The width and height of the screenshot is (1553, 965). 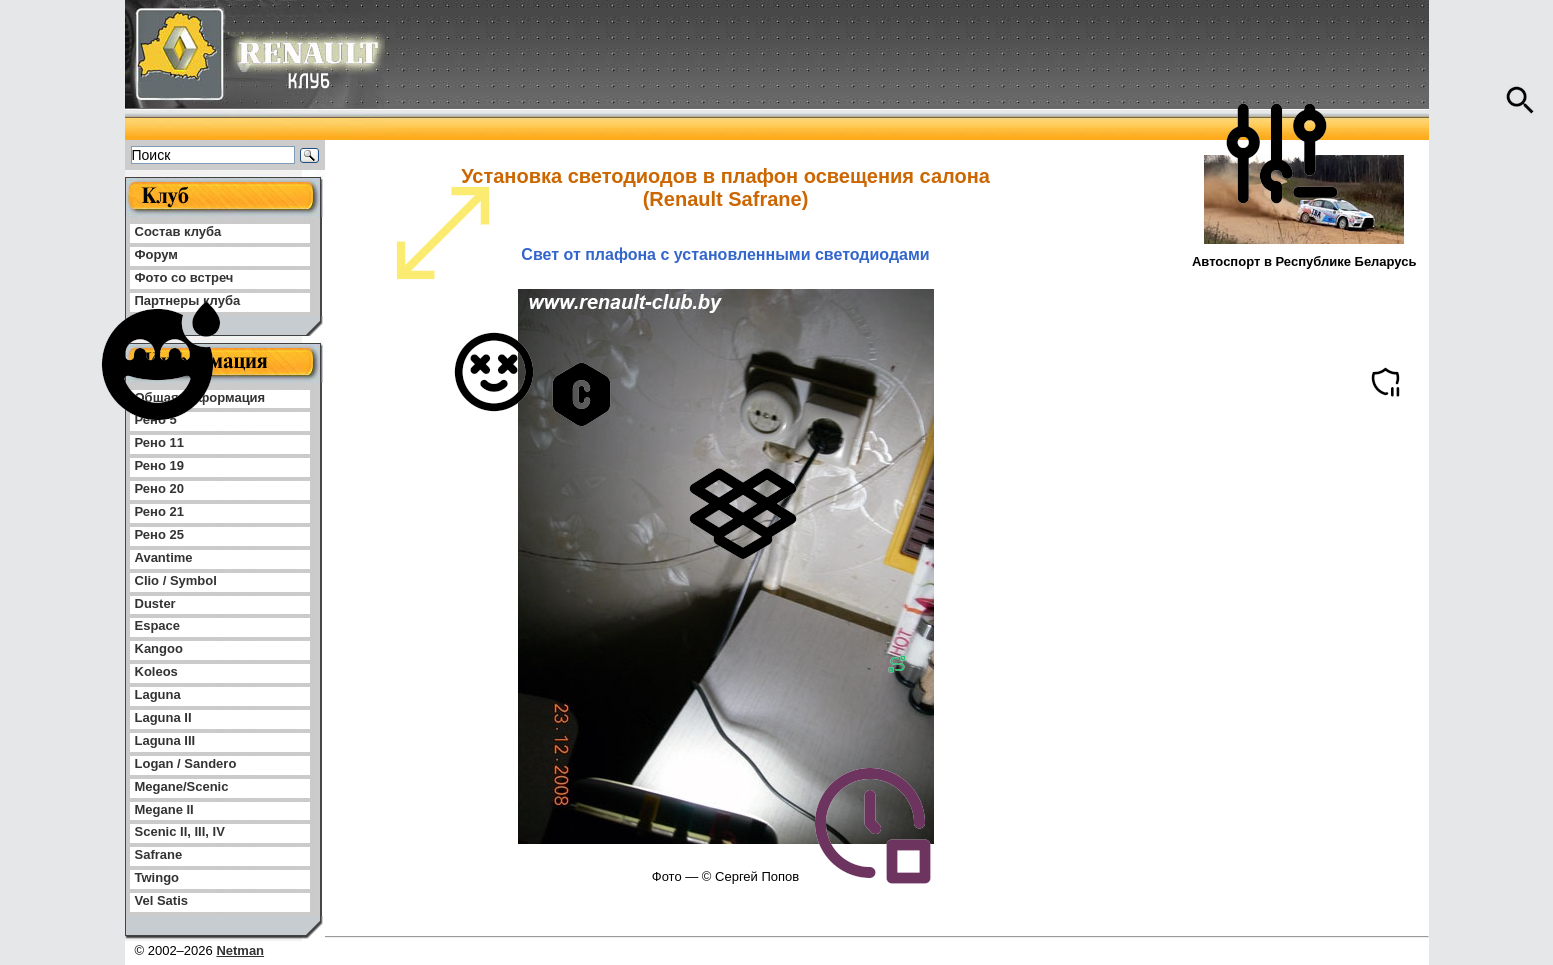 I want to click on remove a filter or adjustment setting, so click(x=1276, y=153).